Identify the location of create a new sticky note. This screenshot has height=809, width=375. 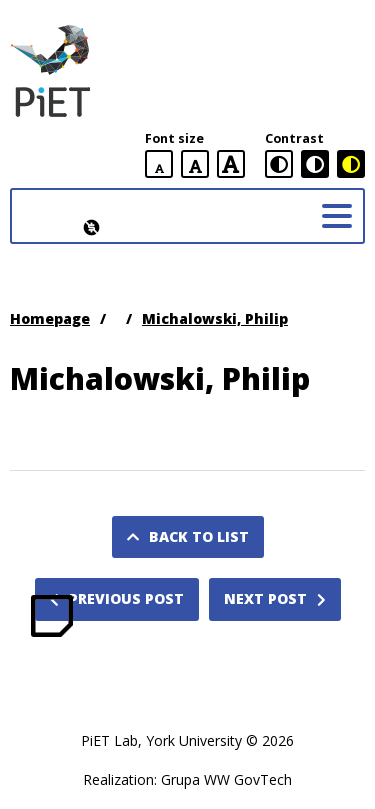
(52, 616).